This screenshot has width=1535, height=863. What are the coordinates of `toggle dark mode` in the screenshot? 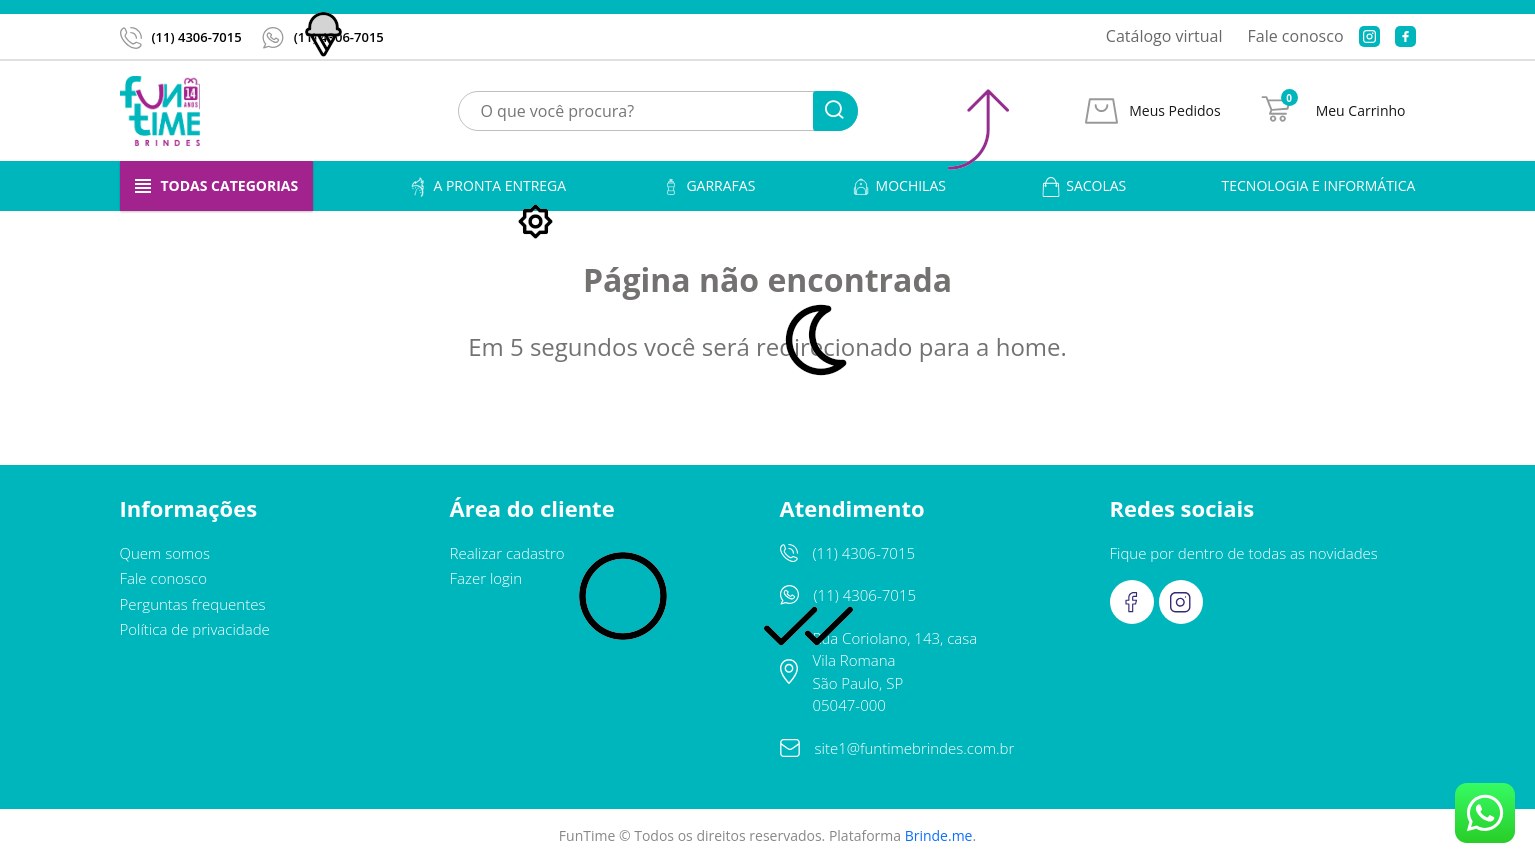 It's located at (821, 340).